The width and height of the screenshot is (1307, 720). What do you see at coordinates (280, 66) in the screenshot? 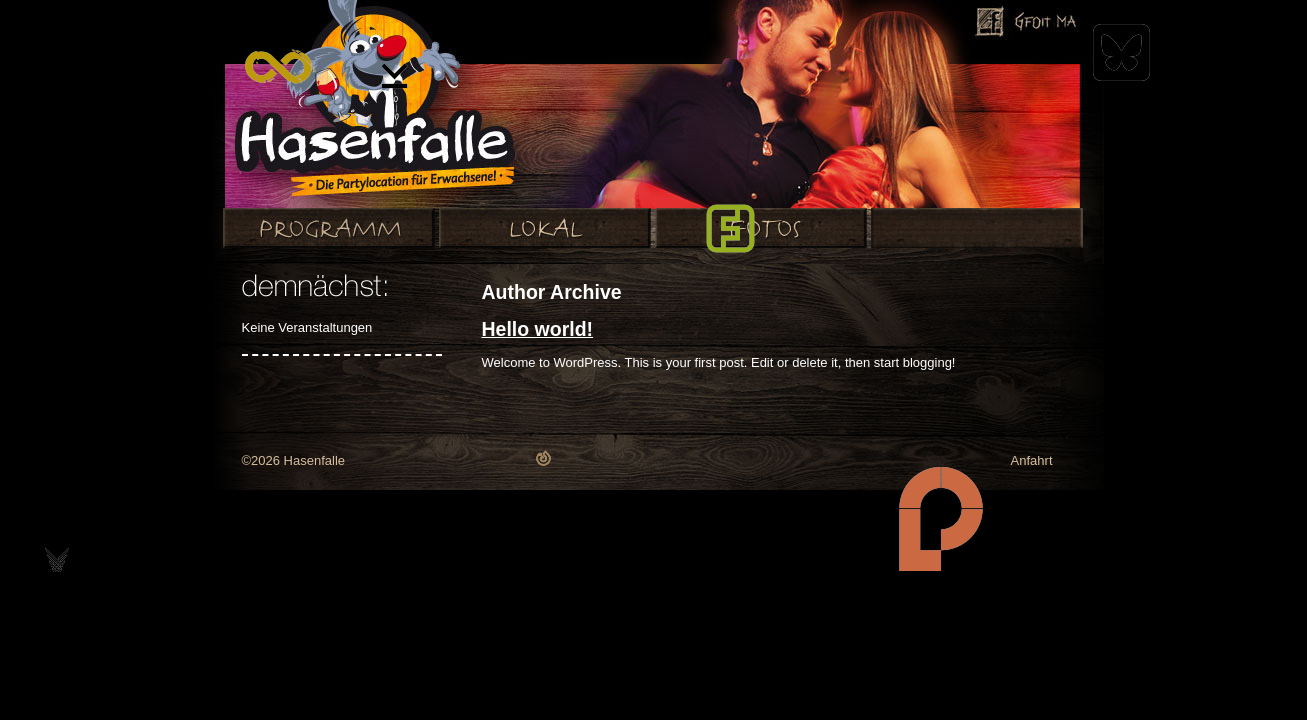
I see `infinityfree web hosting service logo` at bounding box center [280, 66].